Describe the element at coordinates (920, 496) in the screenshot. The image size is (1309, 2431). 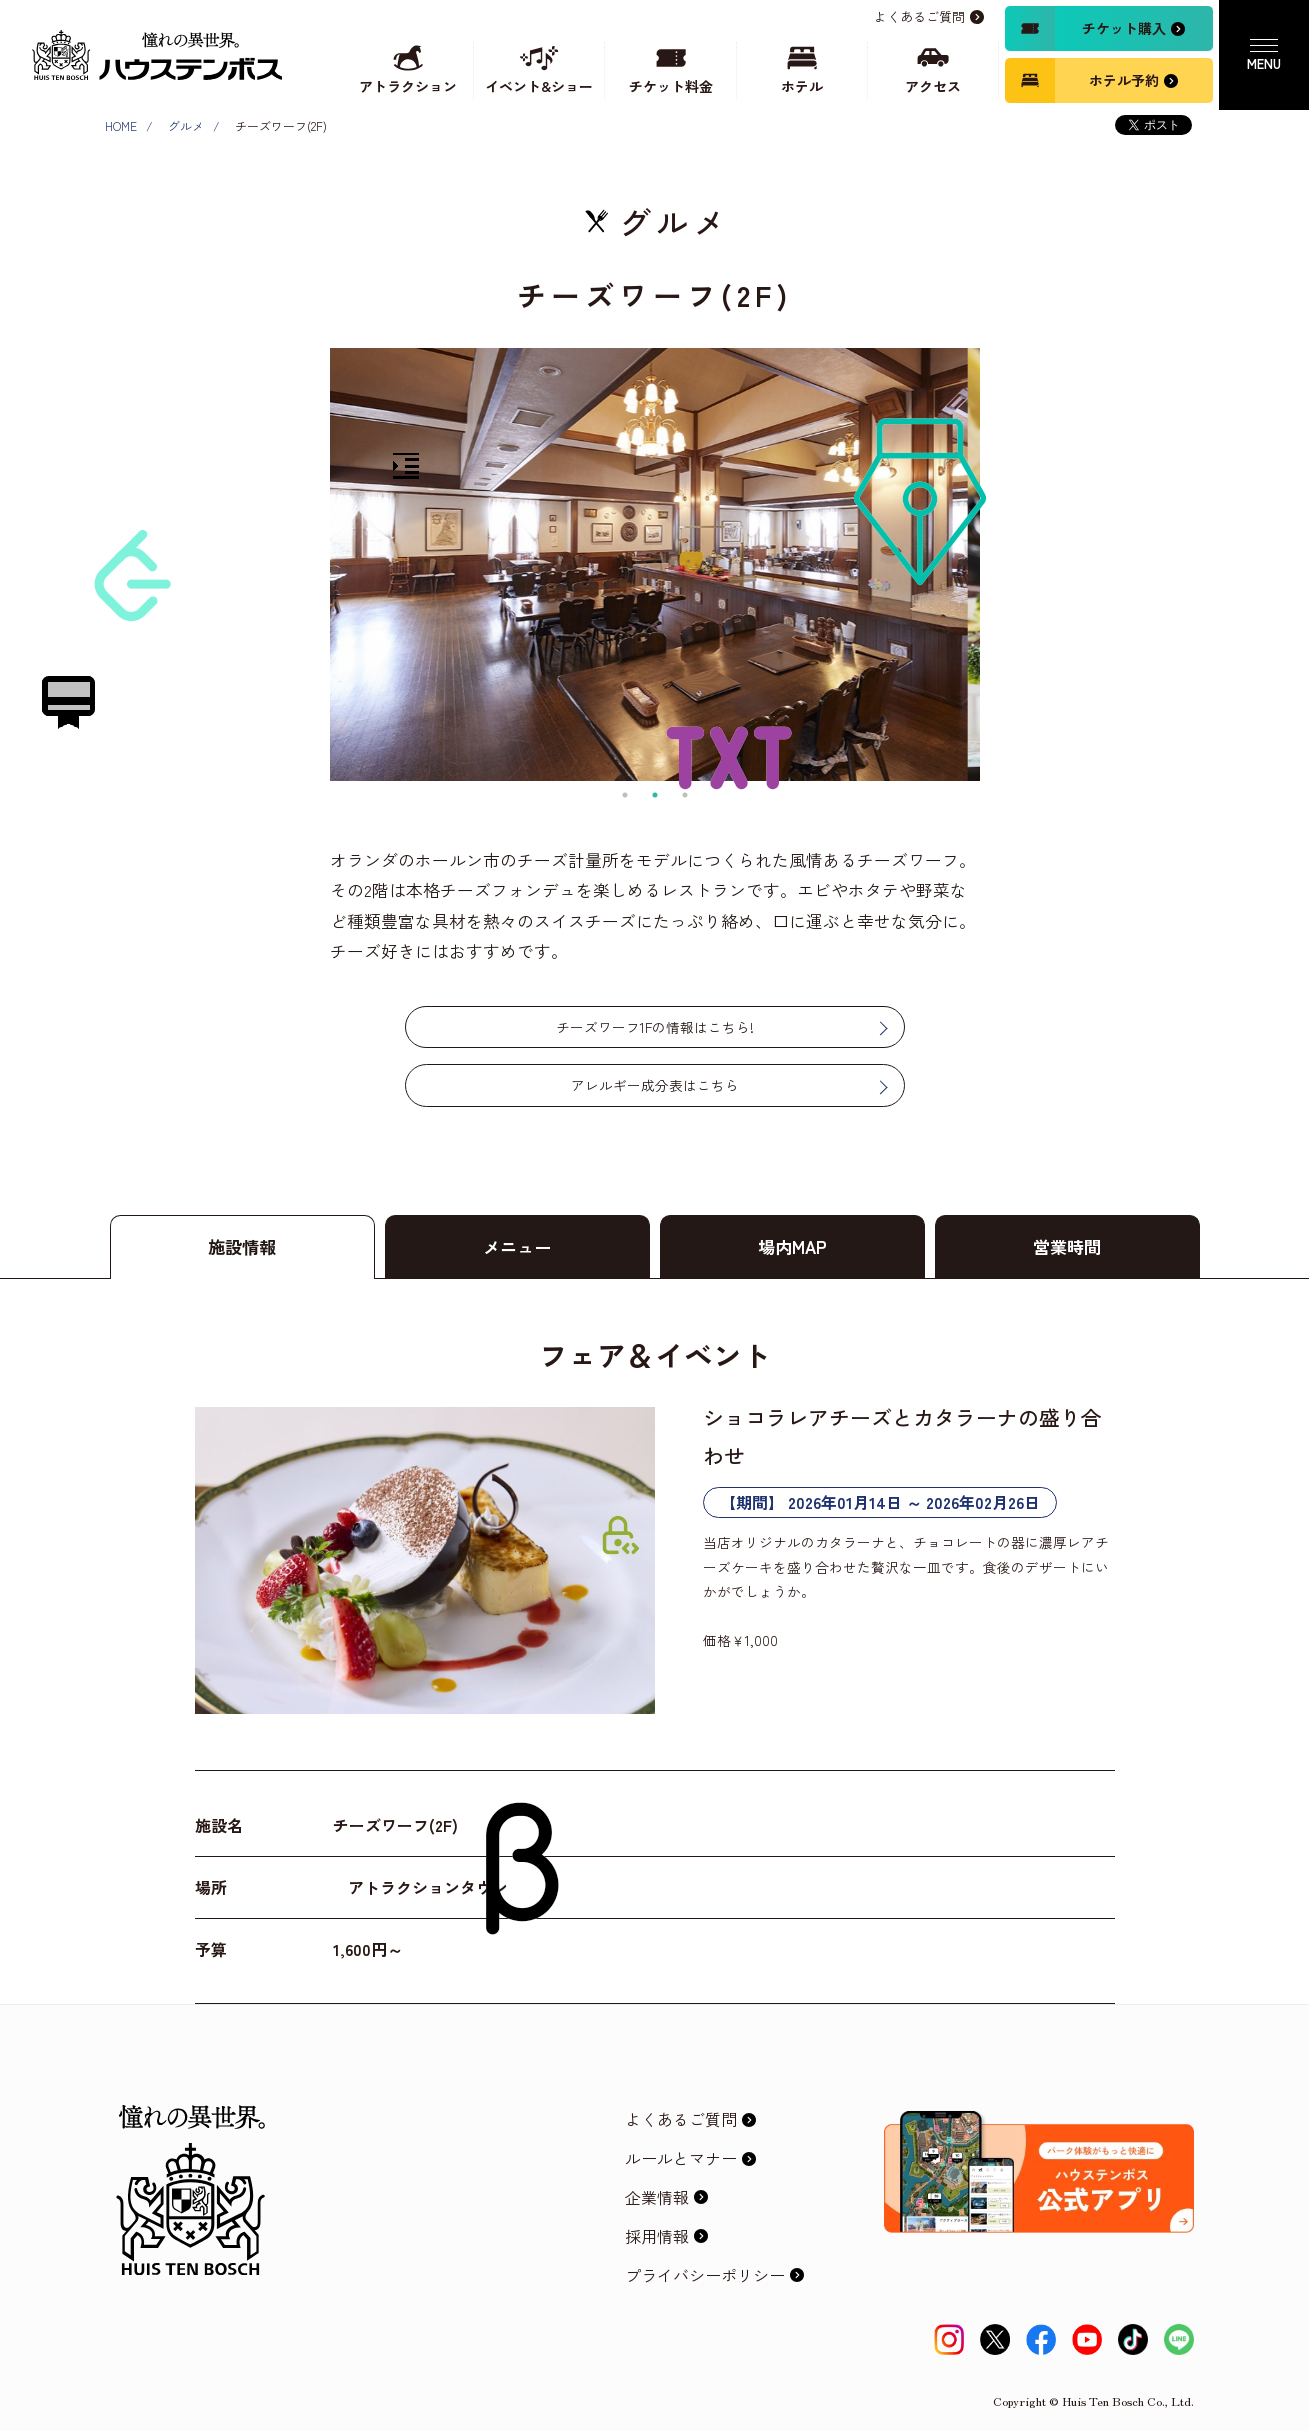
I see `access drawing or illustration tools` at that location.